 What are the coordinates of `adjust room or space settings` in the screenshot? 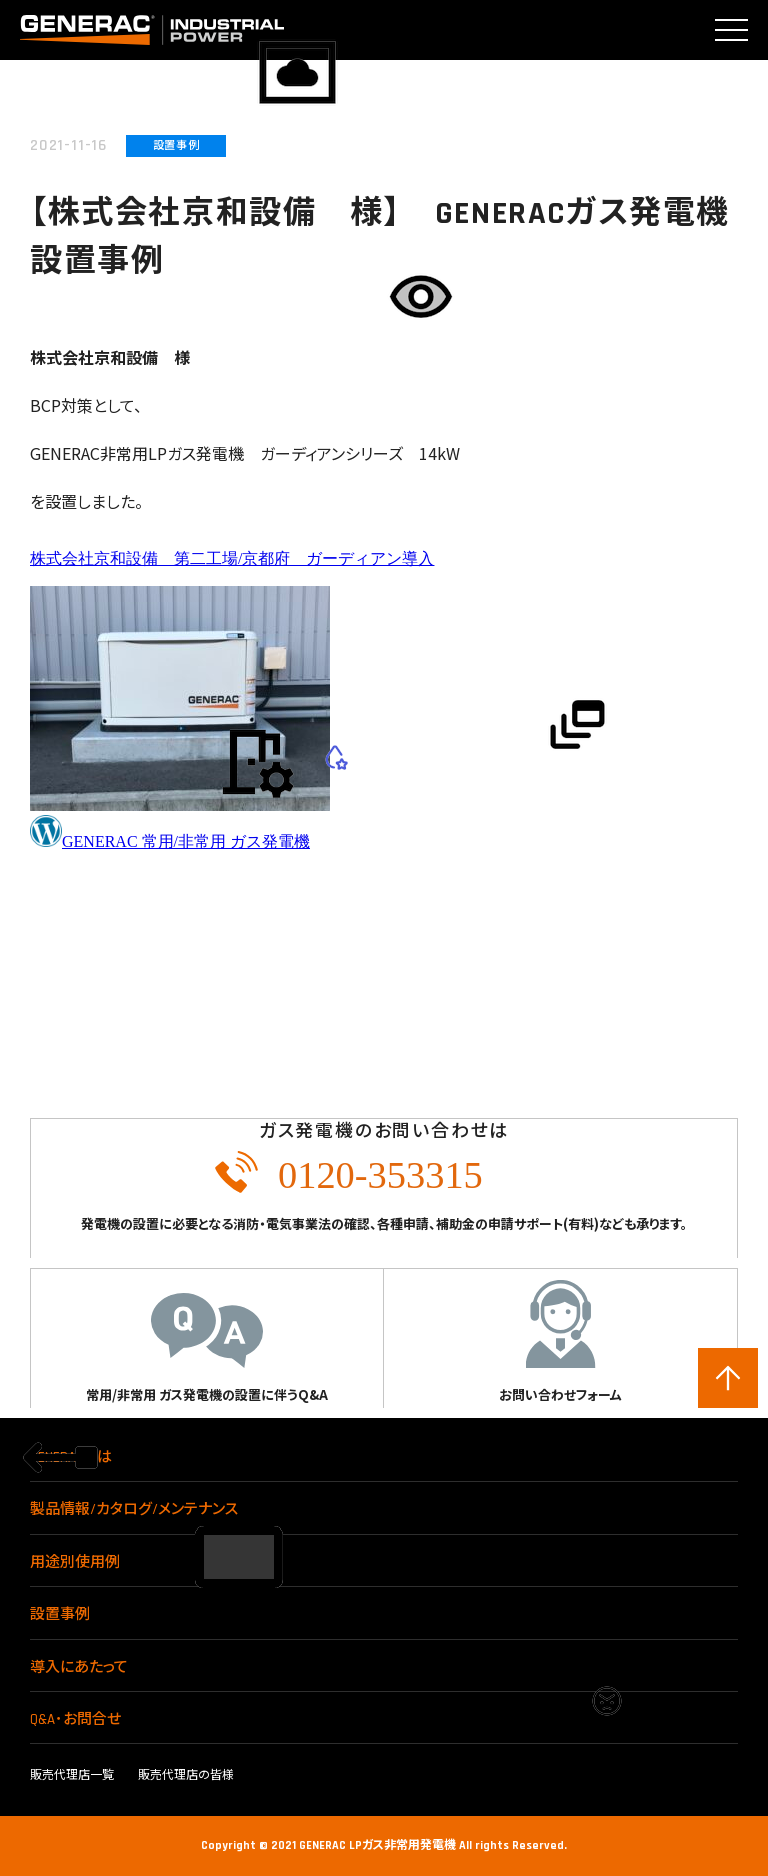 It's located at (255, 762).